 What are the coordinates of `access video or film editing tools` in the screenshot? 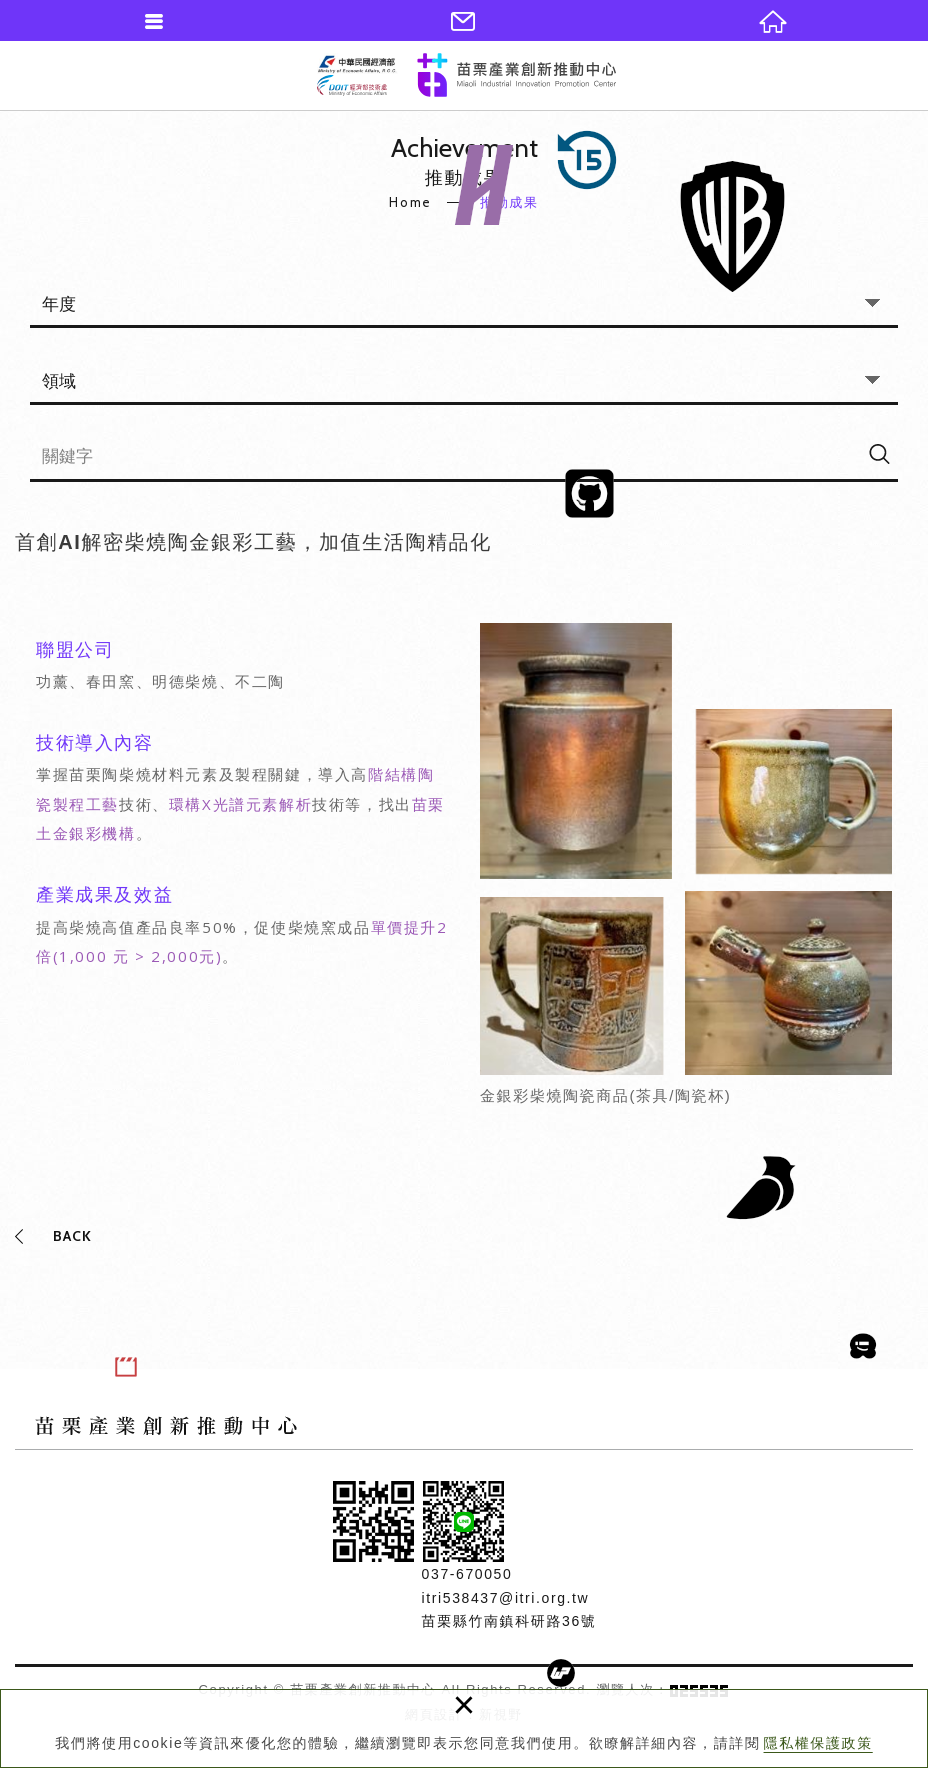 It's located at (126, 1367).